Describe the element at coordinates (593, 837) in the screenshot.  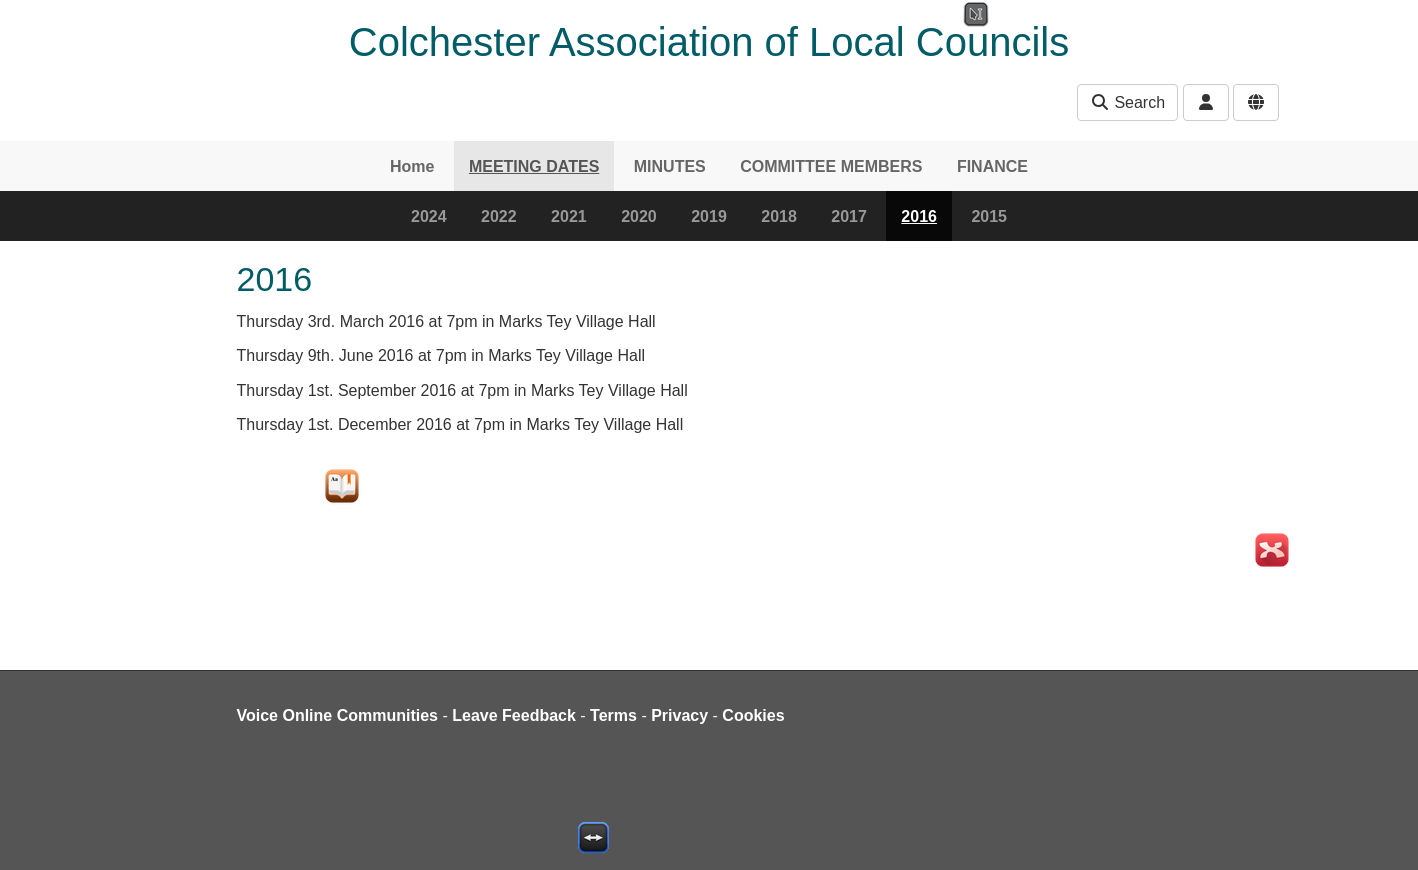
I see `open TeamViewer for remote desktop access` at that location.